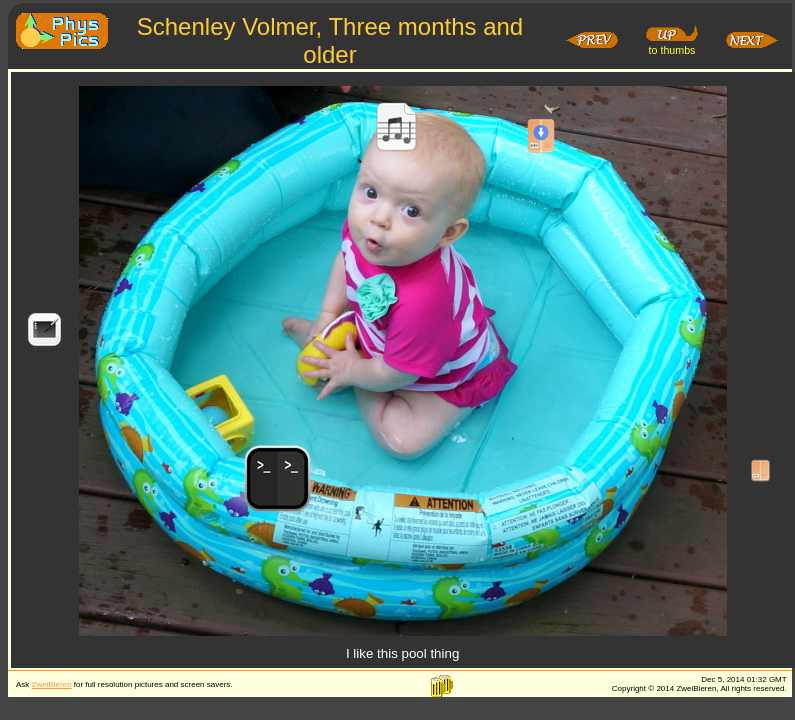 Image resolution: width=795 pixels, height=720 pixels. I want to click on open a lilypond music notation file, so click(396, 126).